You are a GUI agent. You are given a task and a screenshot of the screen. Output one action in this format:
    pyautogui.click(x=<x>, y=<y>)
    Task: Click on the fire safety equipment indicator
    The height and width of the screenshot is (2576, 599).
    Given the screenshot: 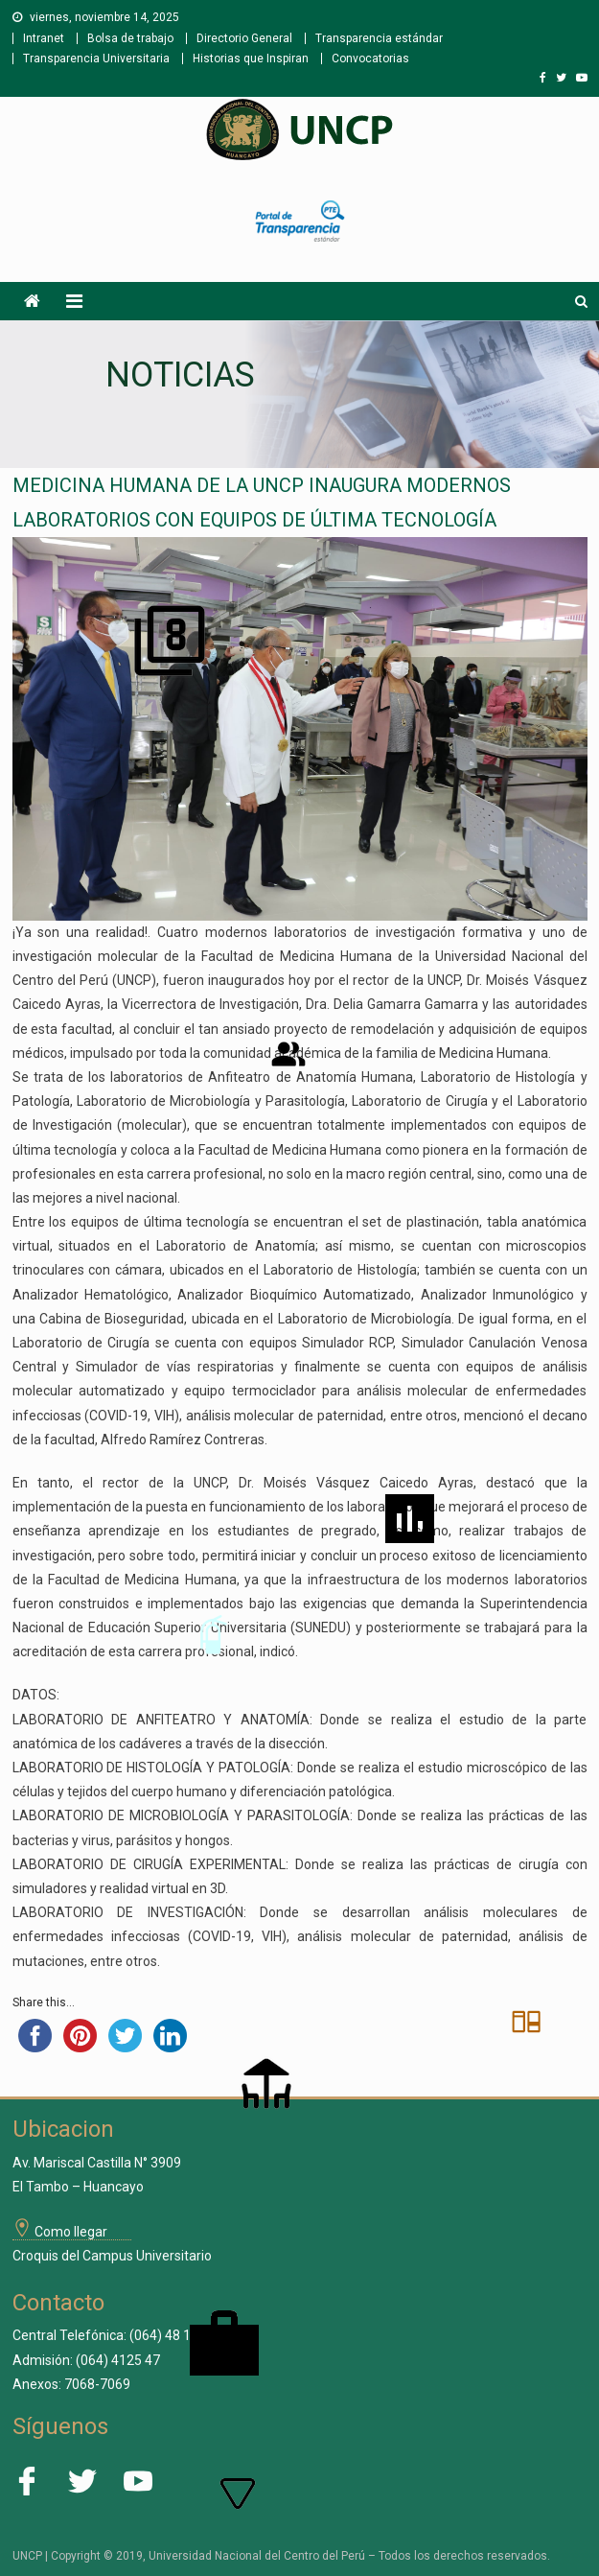 What is the action you would take?
    pyautogui.click(x=212, y=1635)
    